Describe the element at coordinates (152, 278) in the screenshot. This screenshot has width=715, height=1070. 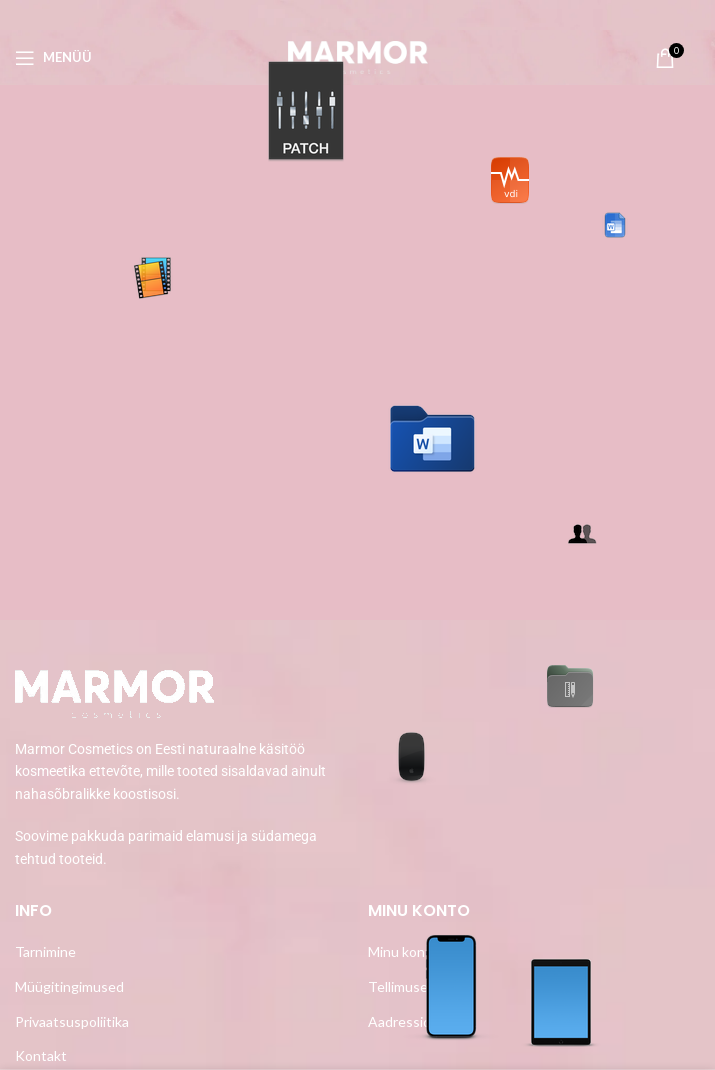
I see `open iMovie library` at that location.